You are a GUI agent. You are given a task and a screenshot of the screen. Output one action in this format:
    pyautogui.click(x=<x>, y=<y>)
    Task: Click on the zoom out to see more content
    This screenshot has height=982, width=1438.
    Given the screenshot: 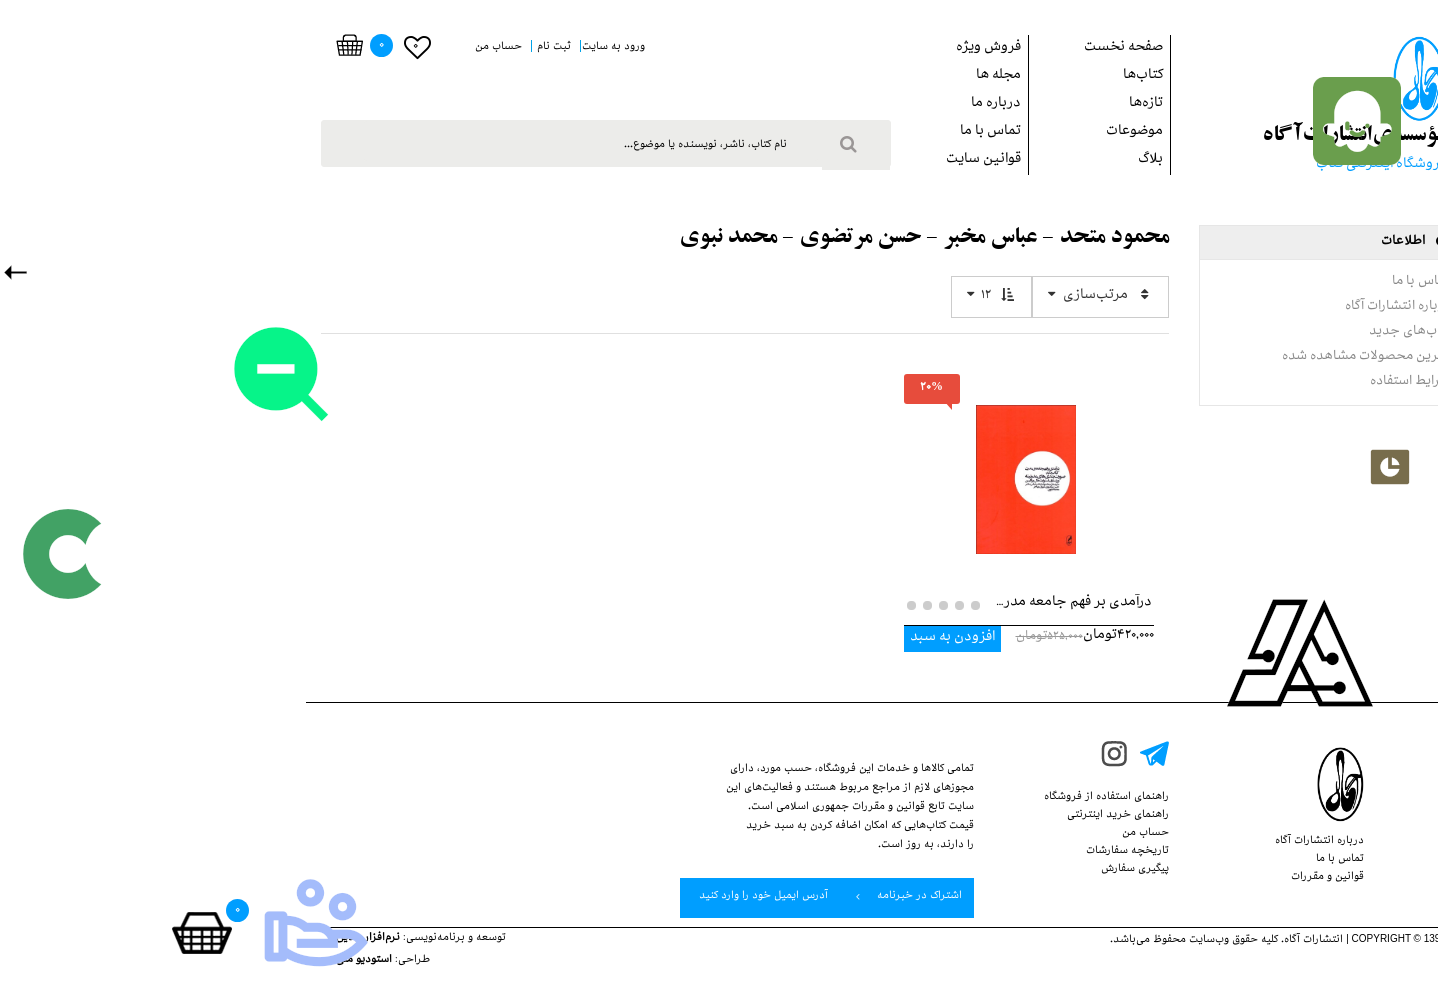 What is the action you would take?
    pyautogui.click(x=280, y=373)
    